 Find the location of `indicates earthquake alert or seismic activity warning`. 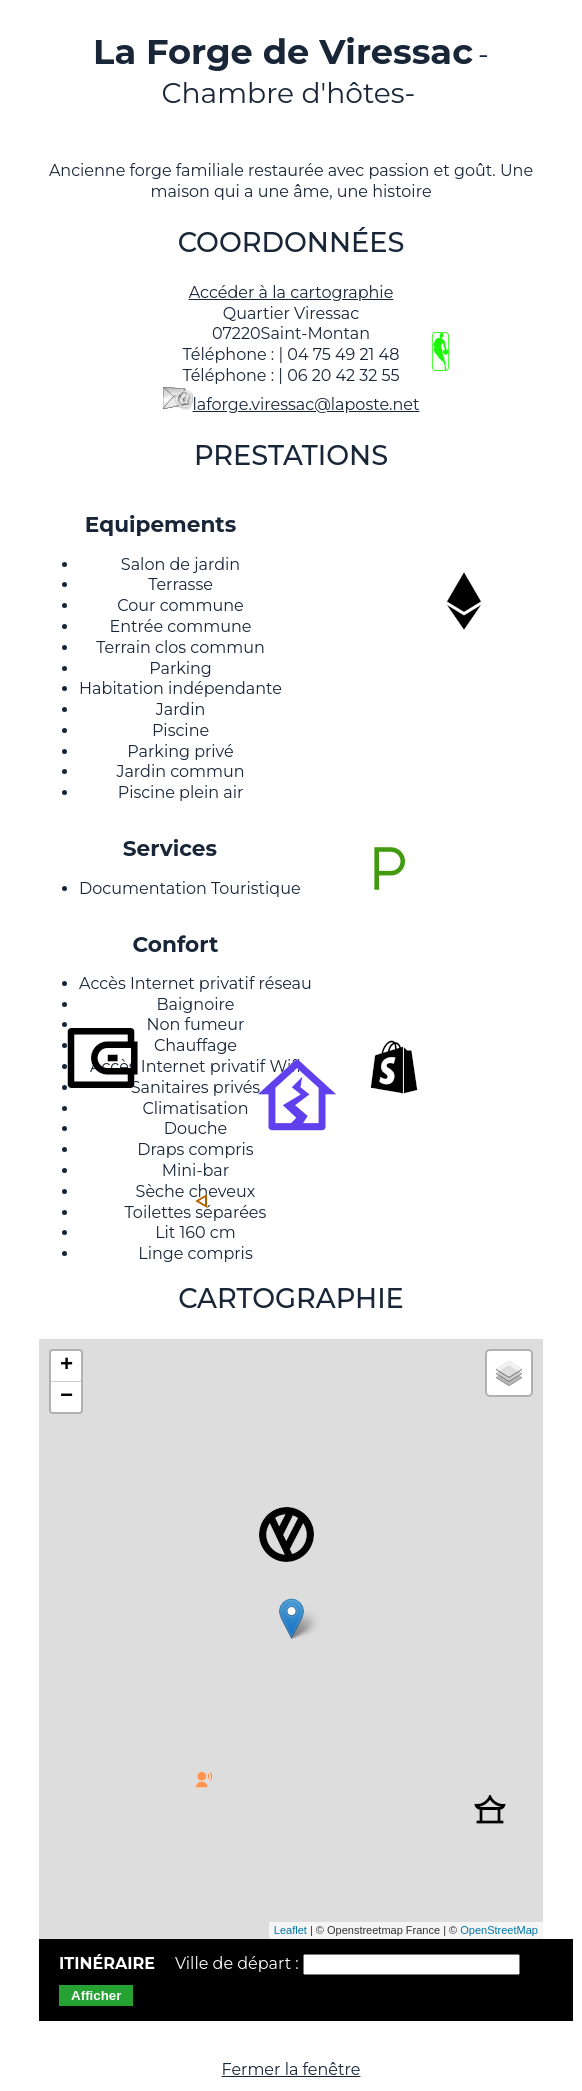

indicates earthquake alert or seismic activity warning is located at coordinates (297, 1098).